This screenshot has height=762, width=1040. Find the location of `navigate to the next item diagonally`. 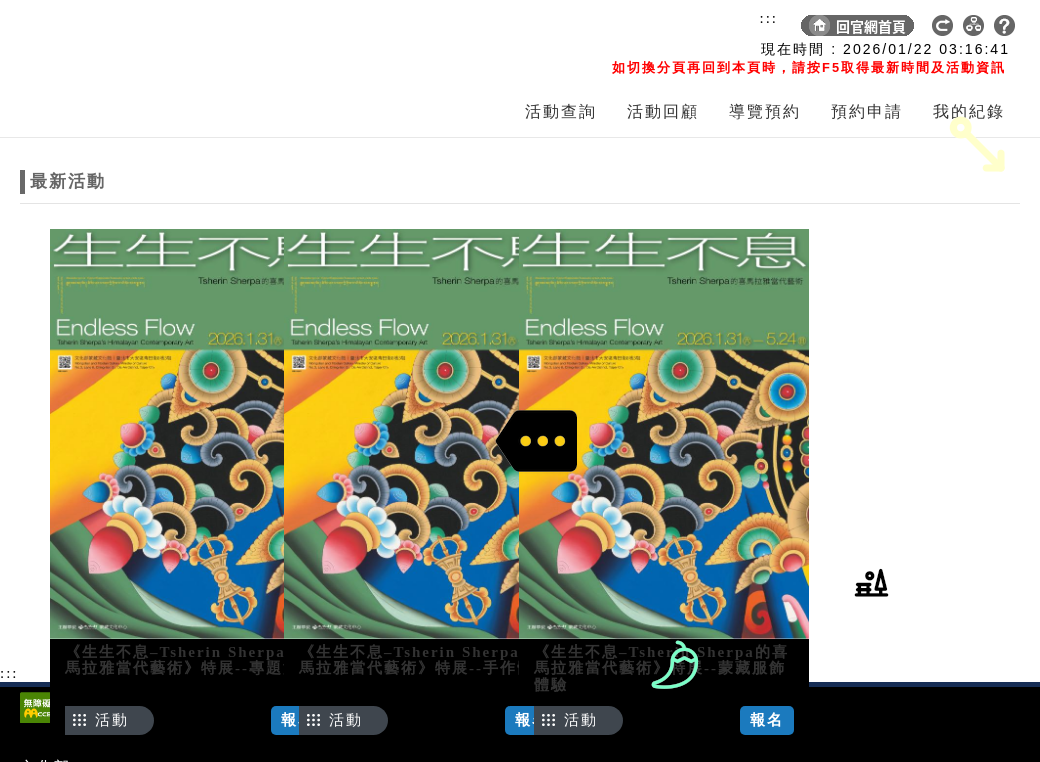

navigate to the next item diagonally is located at coordinates (979, 146).